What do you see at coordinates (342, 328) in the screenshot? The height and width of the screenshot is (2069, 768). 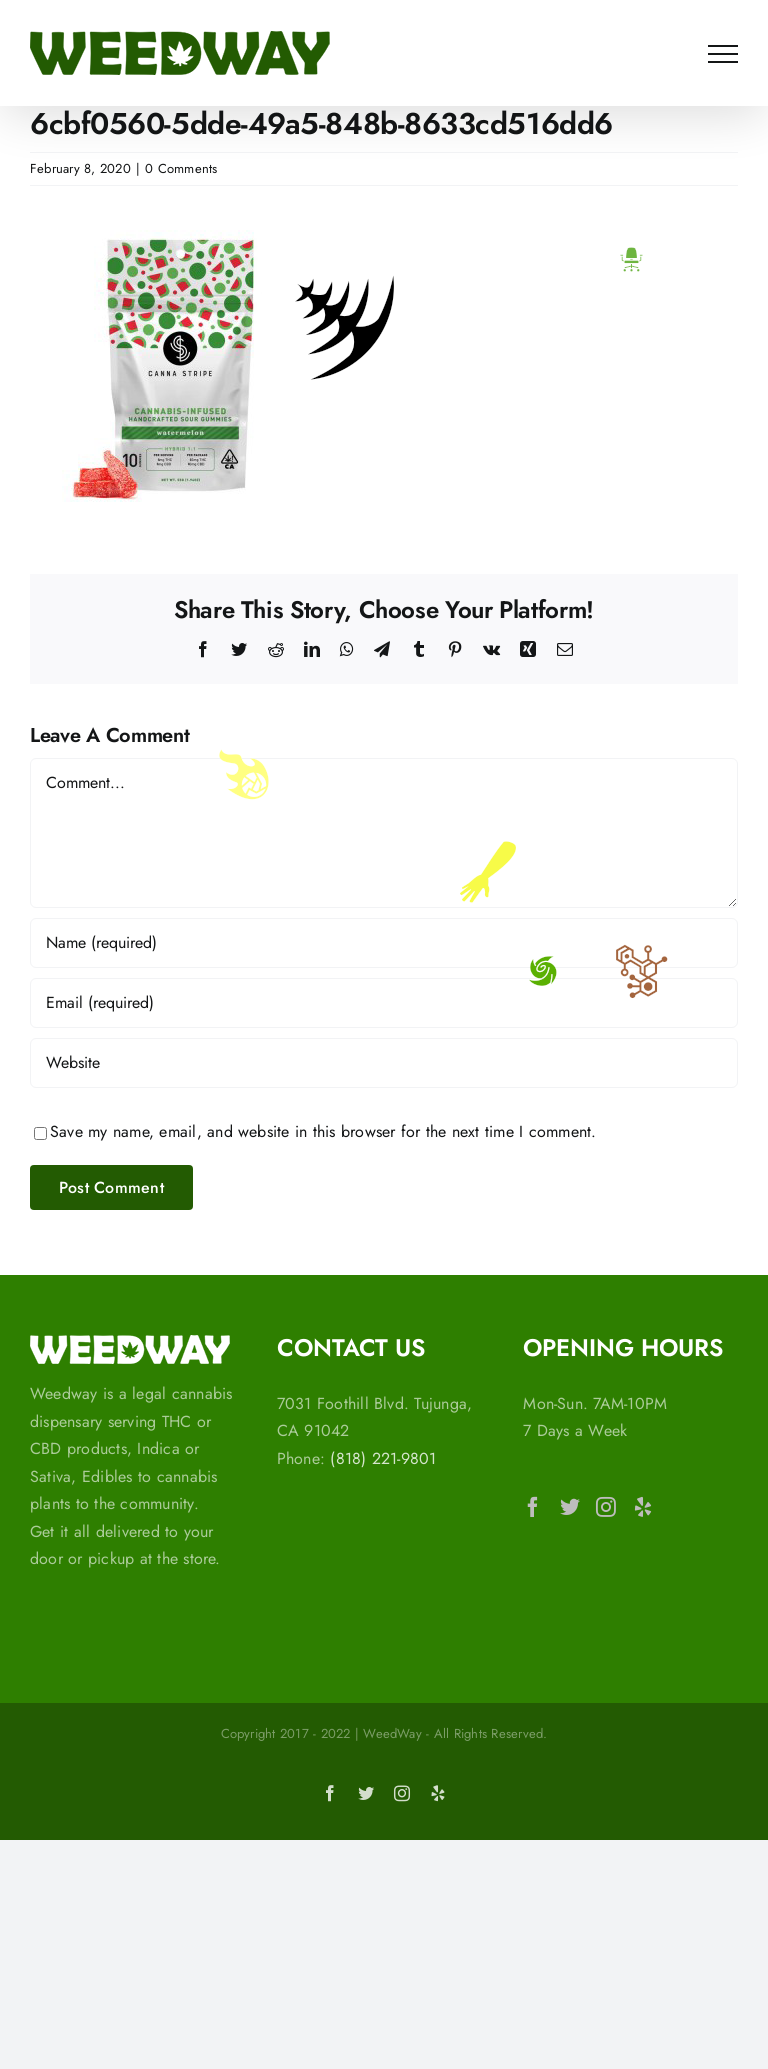 I see `indicates sound or audio waves emitting` at bounding box center [342, 328].